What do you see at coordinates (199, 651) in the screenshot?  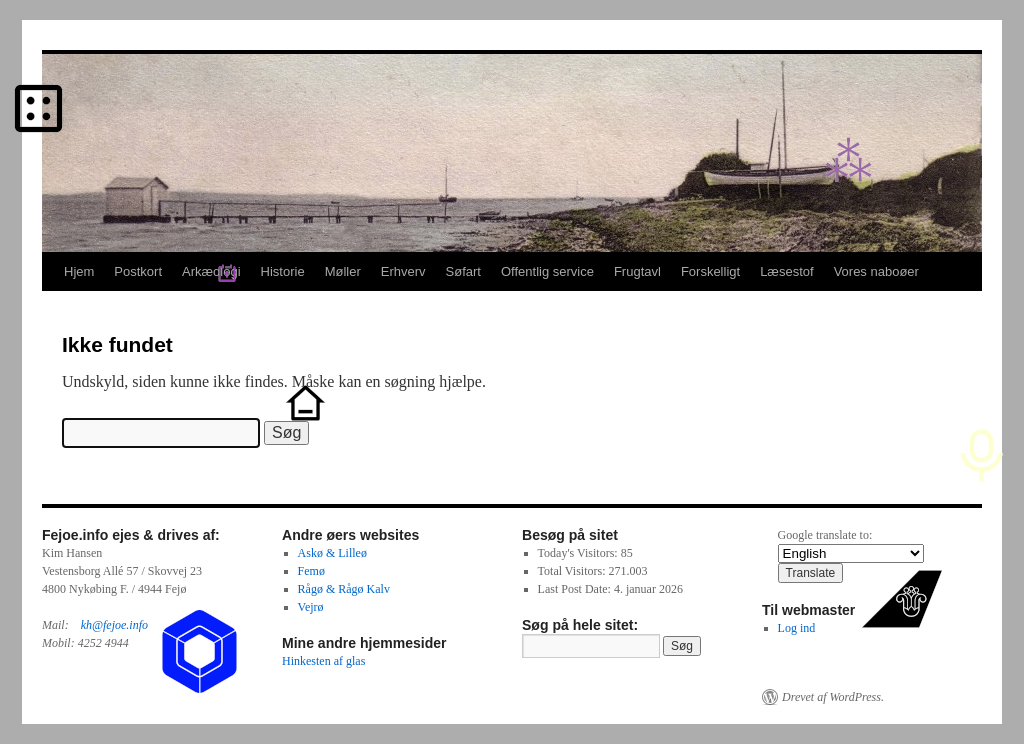 I see `indicates the app uses Jetpack Compose` at bounding box center [199, 651].